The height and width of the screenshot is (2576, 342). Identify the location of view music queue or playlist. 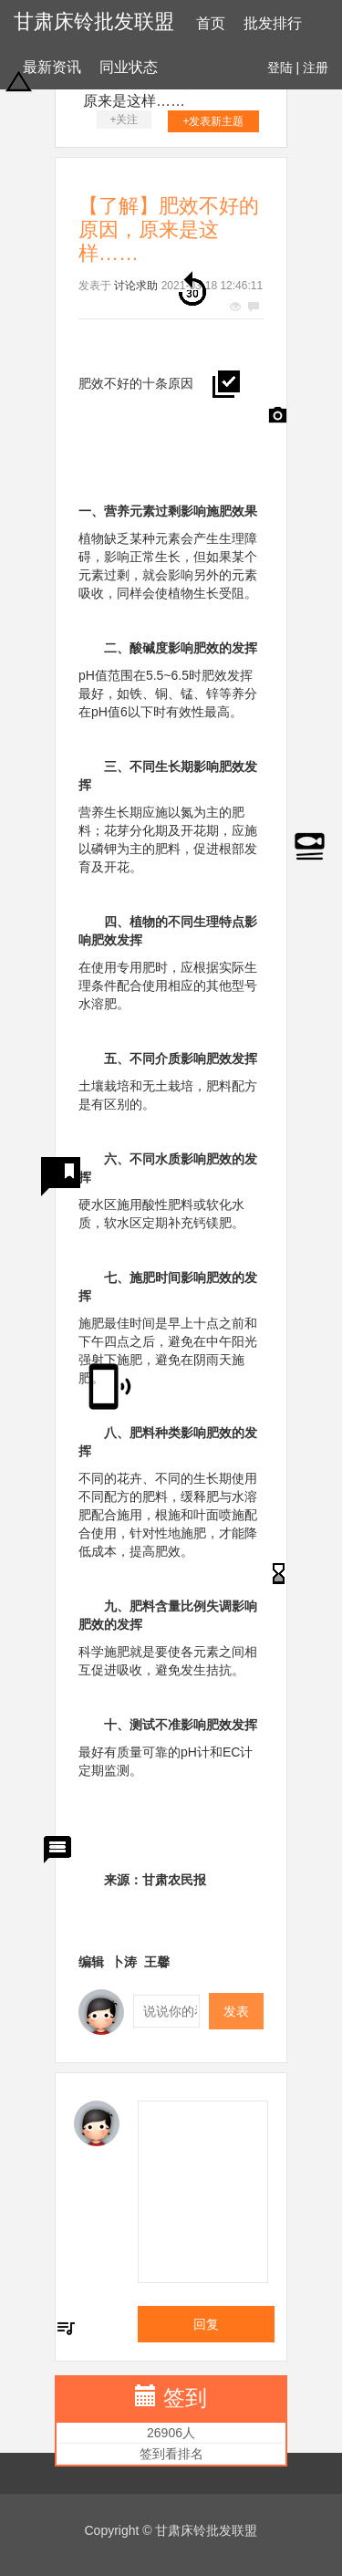
(66, 2328).